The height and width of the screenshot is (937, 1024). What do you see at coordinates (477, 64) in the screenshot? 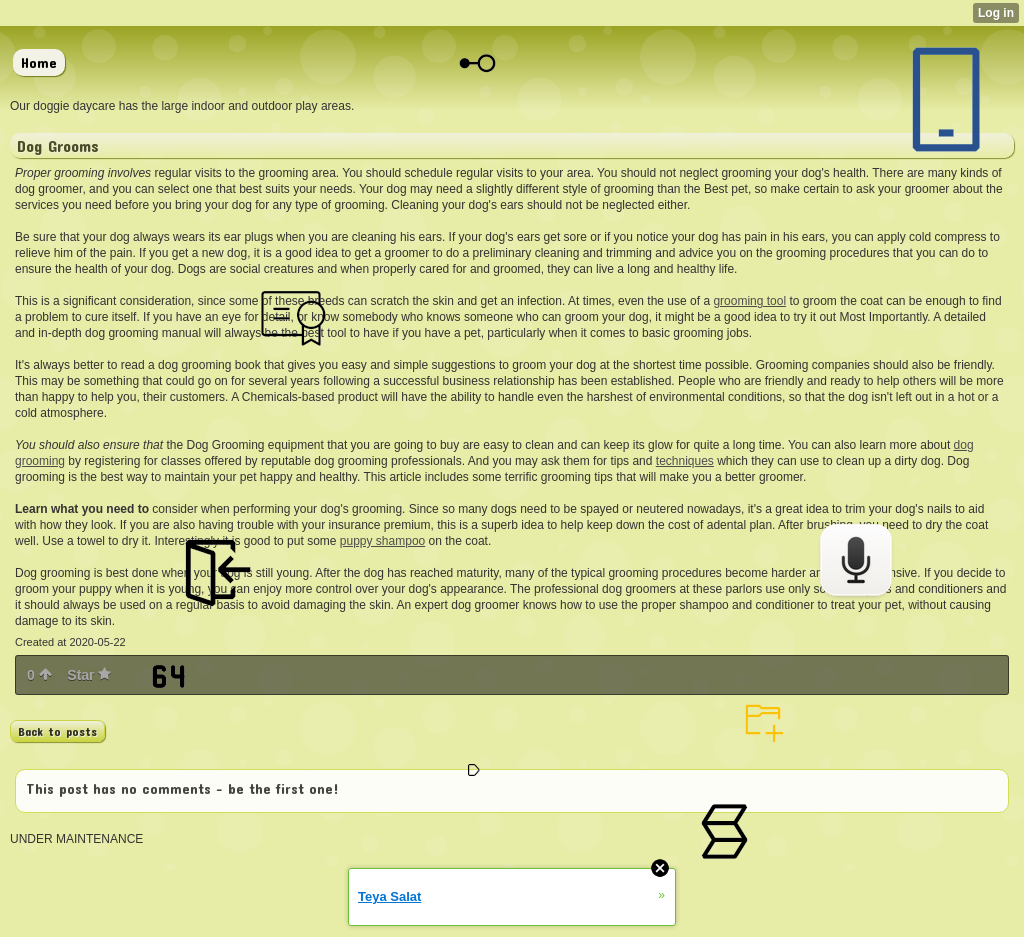
I see `view interface or class definitions` at bounding box center [477, 64].